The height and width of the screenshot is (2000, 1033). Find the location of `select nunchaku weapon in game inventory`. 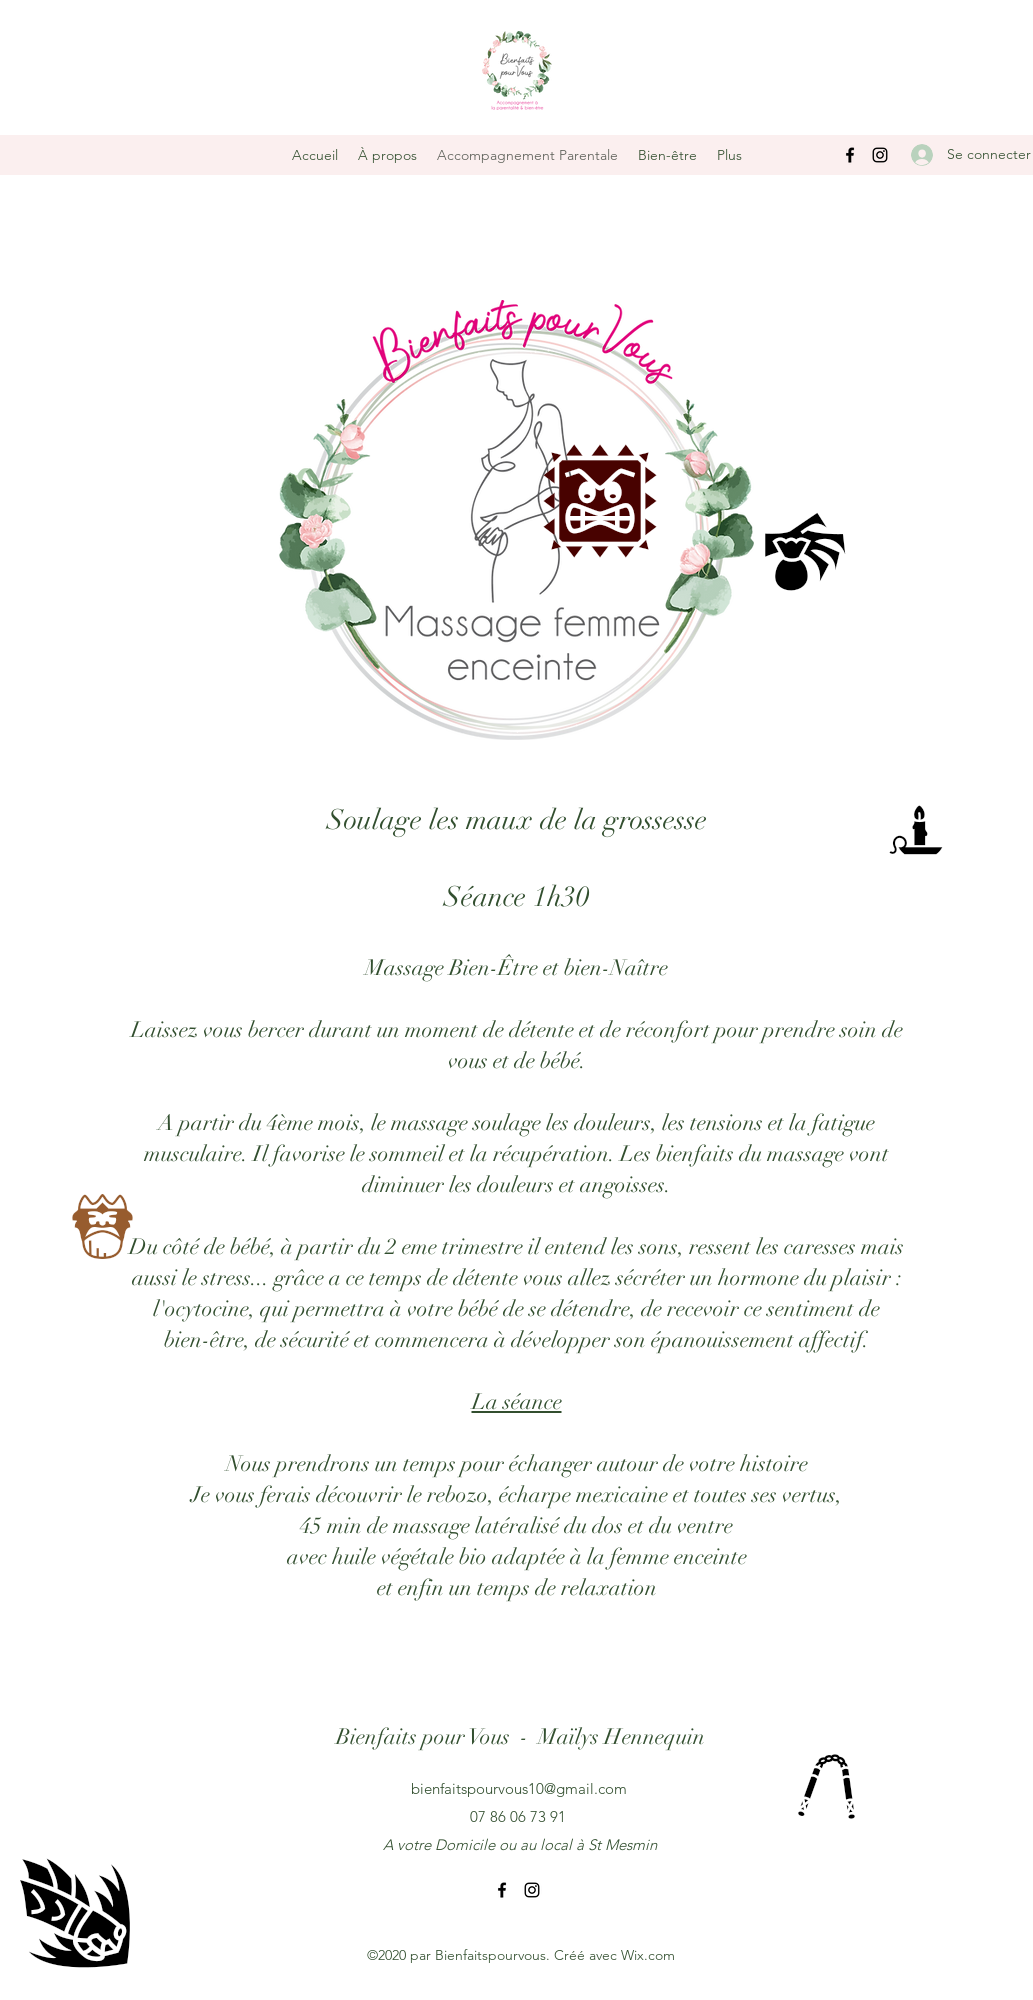

select nunchaku weapon in game inventory is located at coordinates (826, 1786).